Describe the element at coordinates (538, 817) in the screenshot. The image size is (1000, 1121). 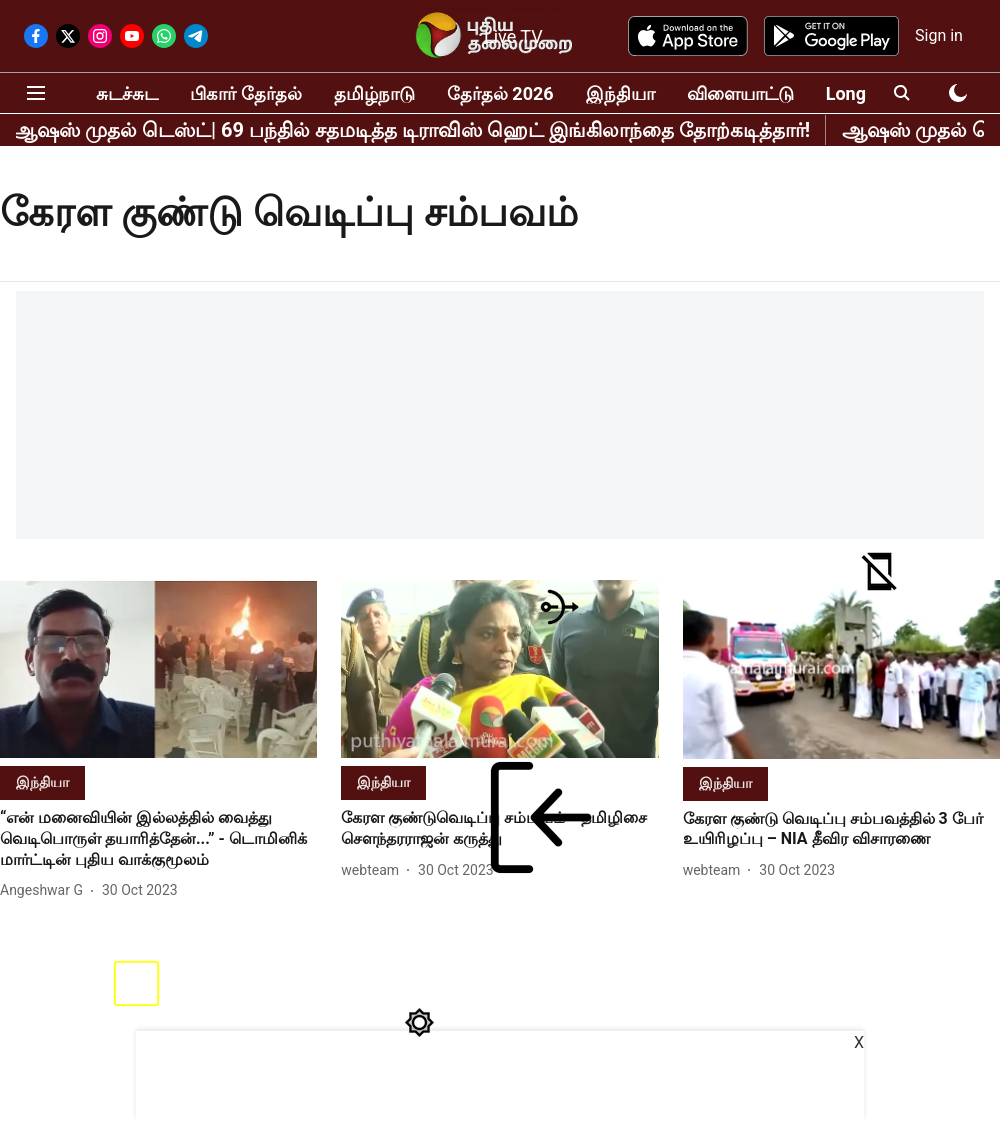
I see `sign in to your account` at that location.